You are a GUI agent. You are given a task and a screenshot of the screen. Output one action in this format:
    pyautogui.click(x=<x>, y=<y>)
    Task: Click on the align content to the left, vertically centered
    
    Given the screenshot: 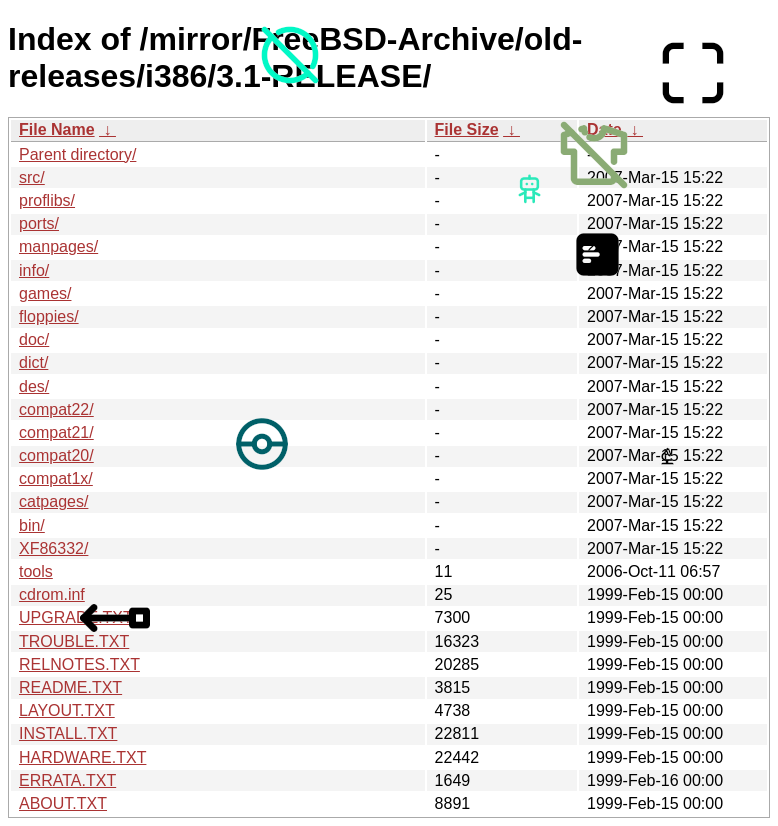 What is the action you would take?
    pyautogui.click(x=597, y=254)
    